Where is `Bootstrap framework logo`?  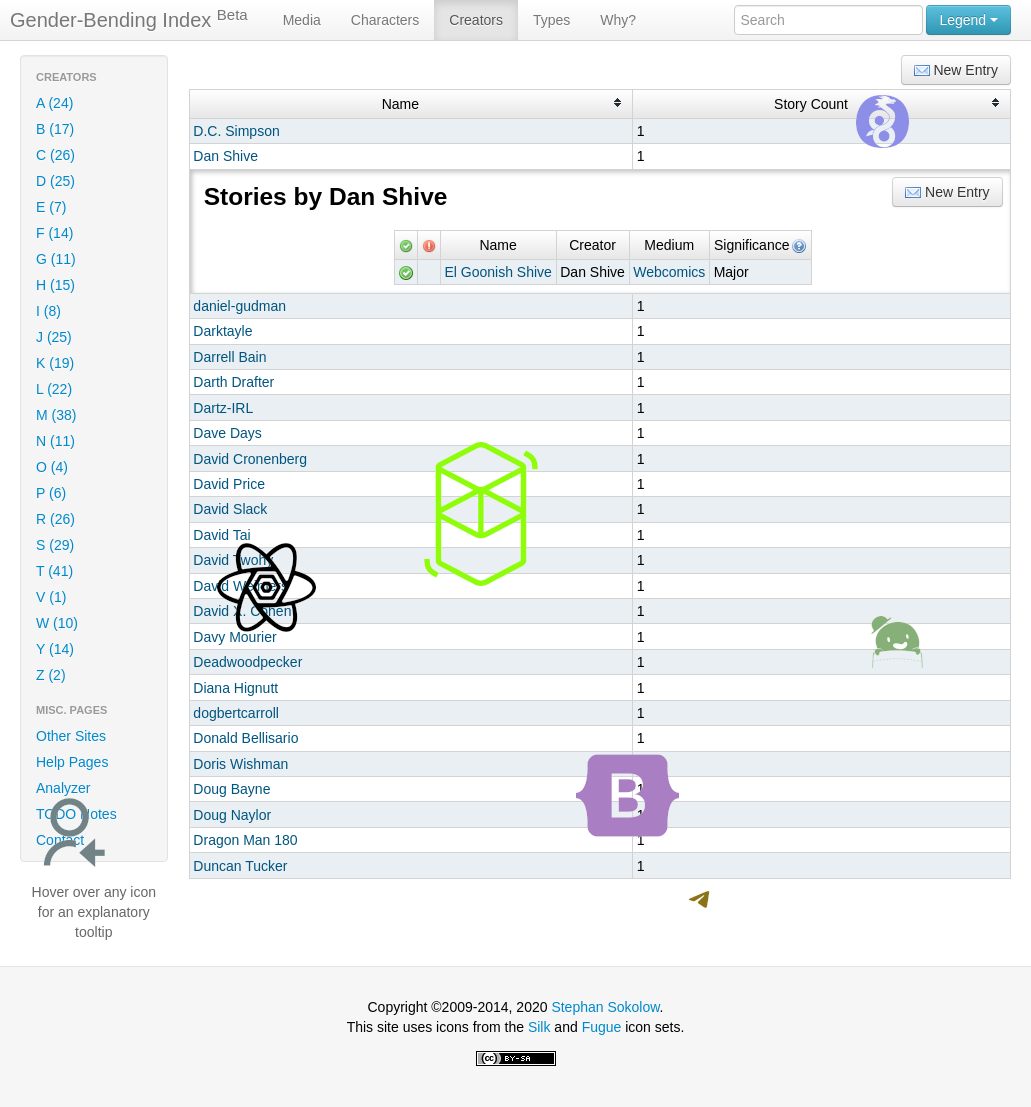 Bootstrap framework logo is located at coordinates (627, 795).